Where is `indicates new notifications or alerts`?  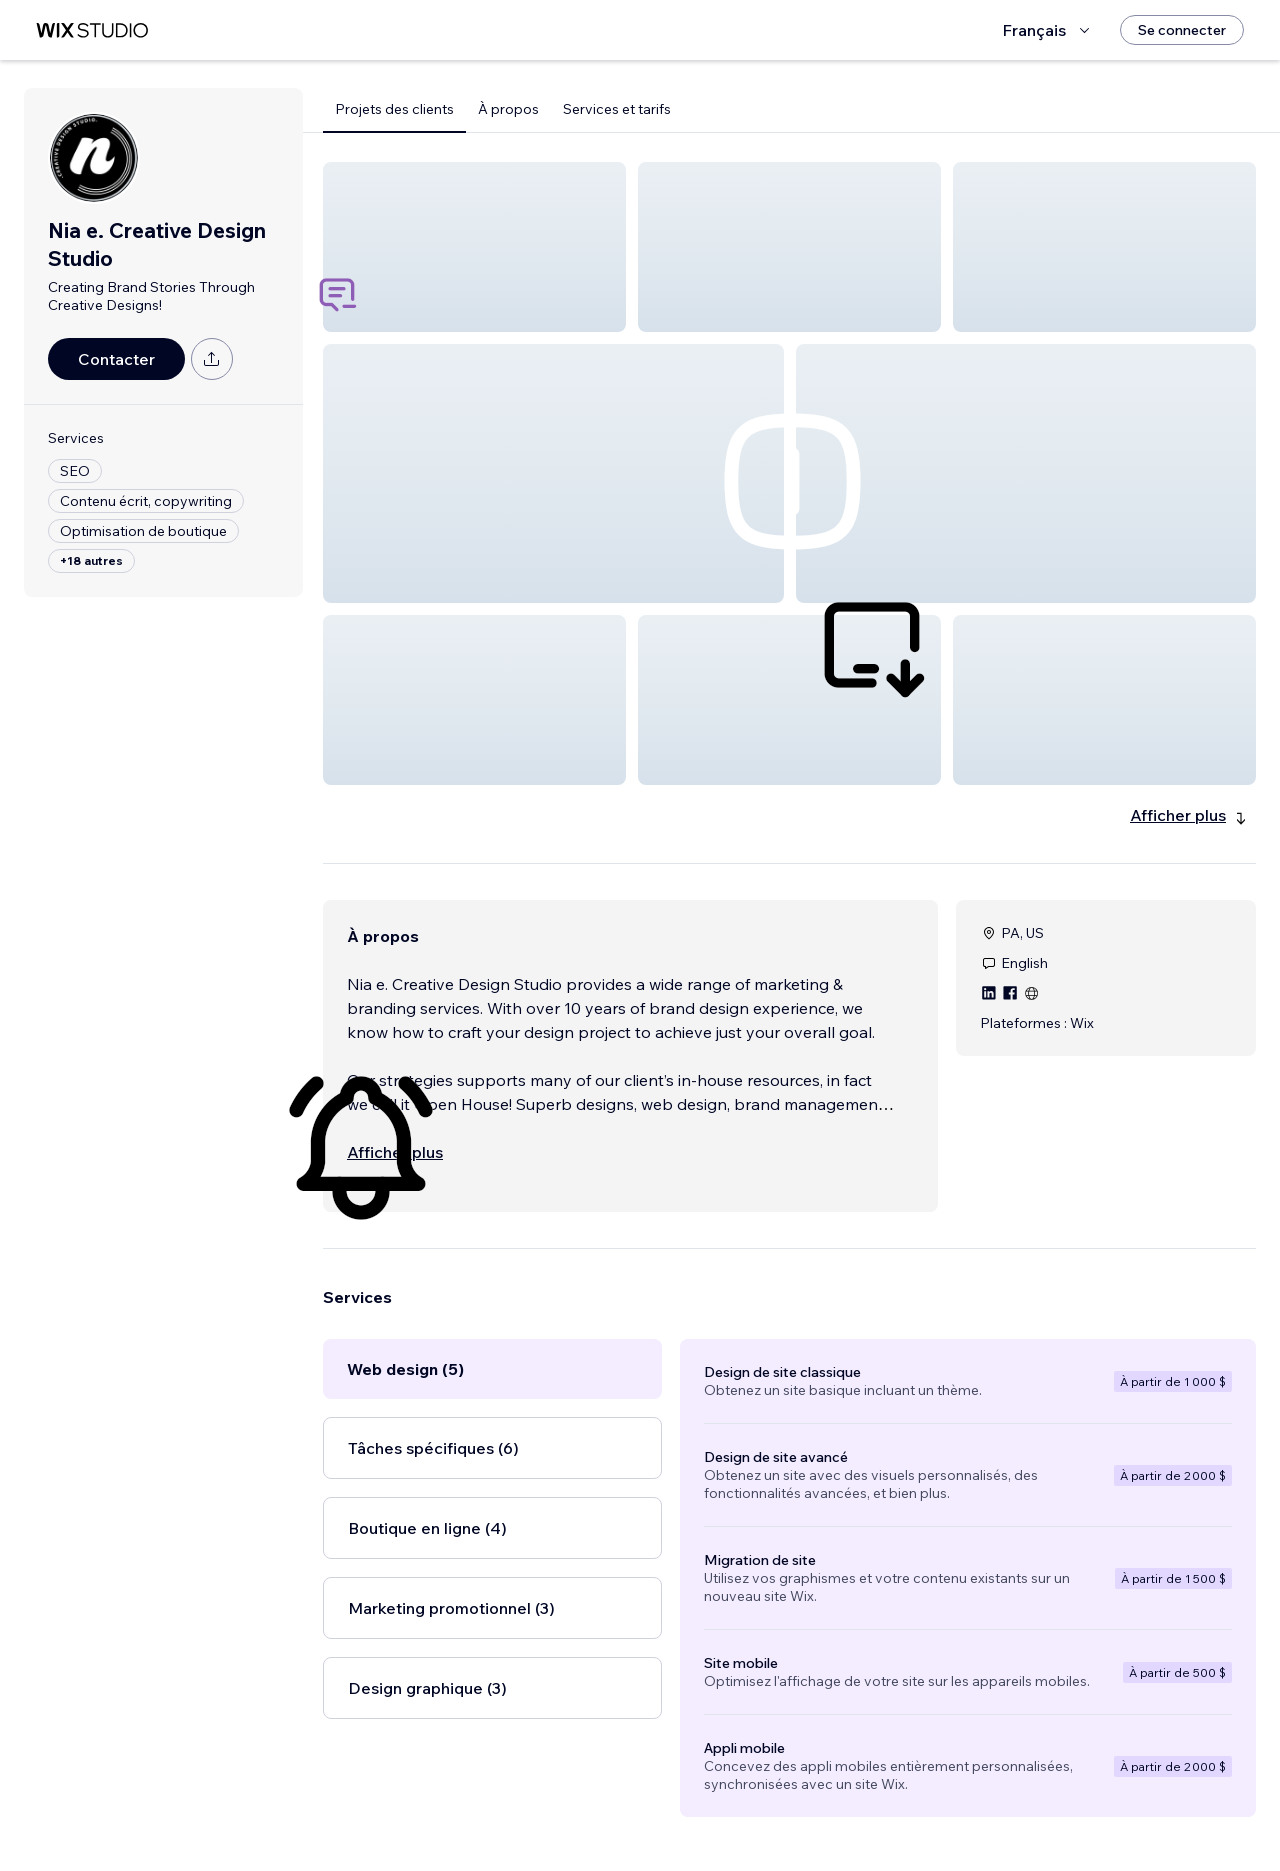 indicates new notifications or alerts is located at coordinates (361, 1148).